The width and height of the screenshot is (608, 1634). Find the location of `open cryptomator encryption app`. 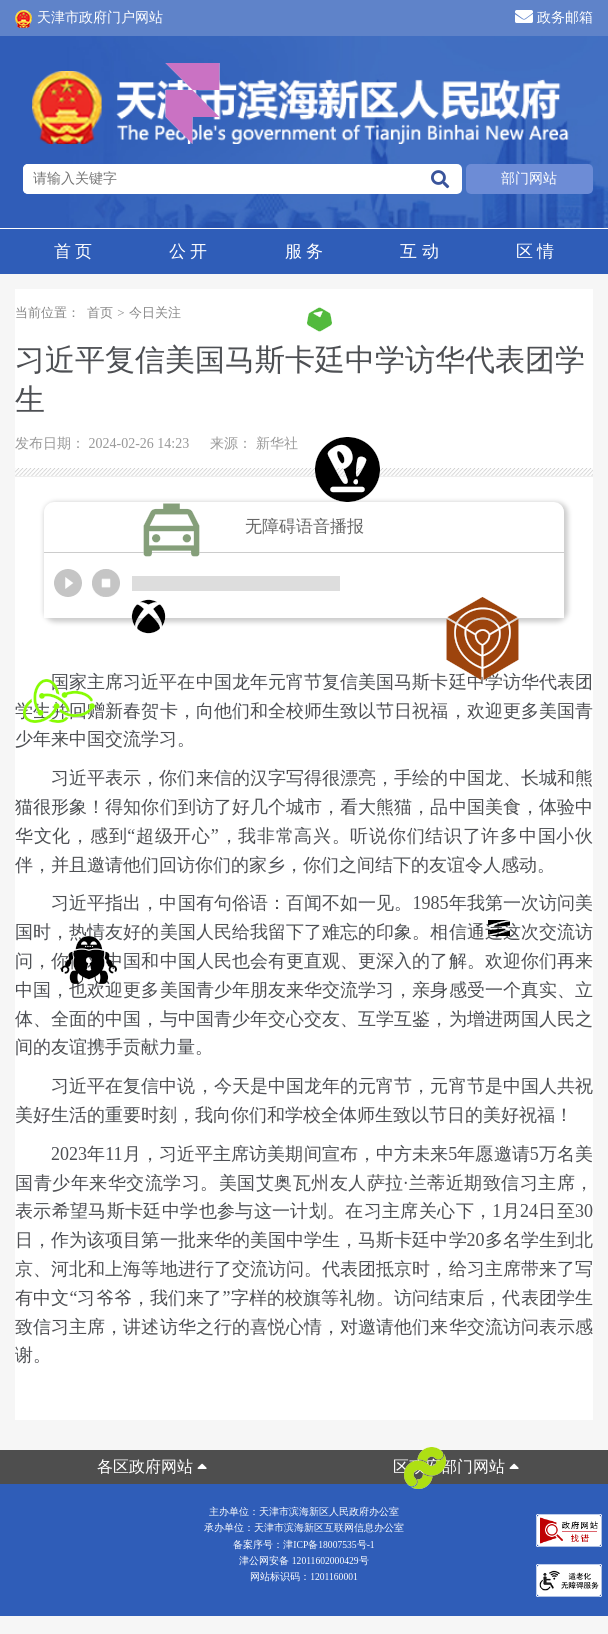

open cryptomator encryption app is located at coordinates (89, 960).